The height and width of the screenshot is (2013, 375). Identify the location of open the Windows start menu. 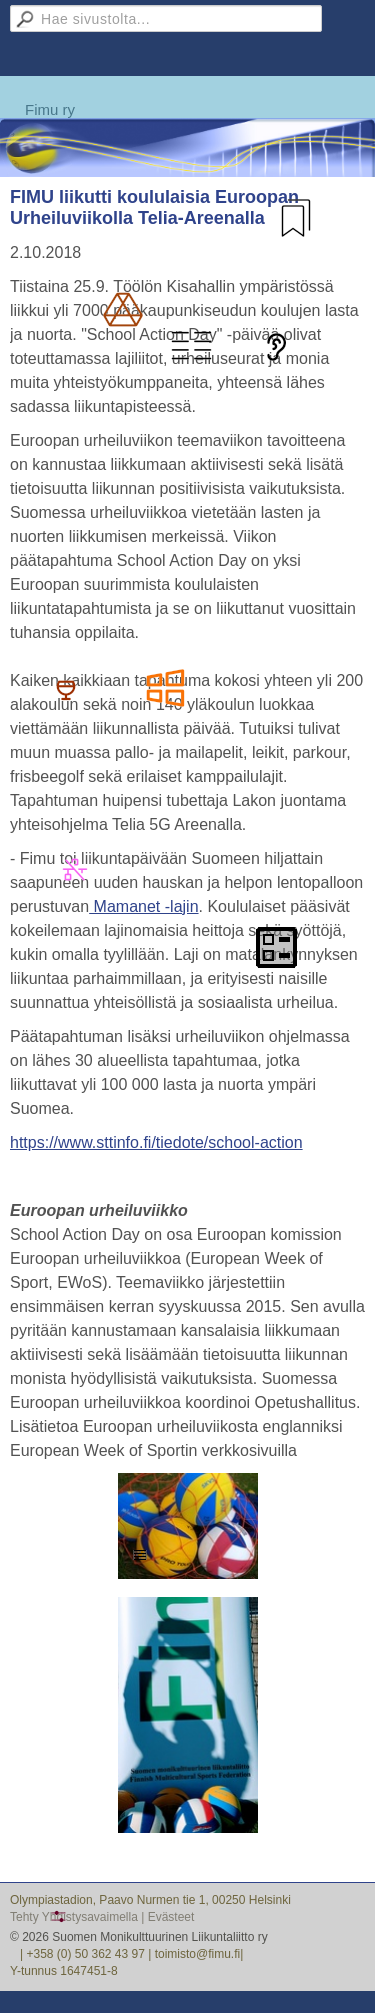
(167, 688).